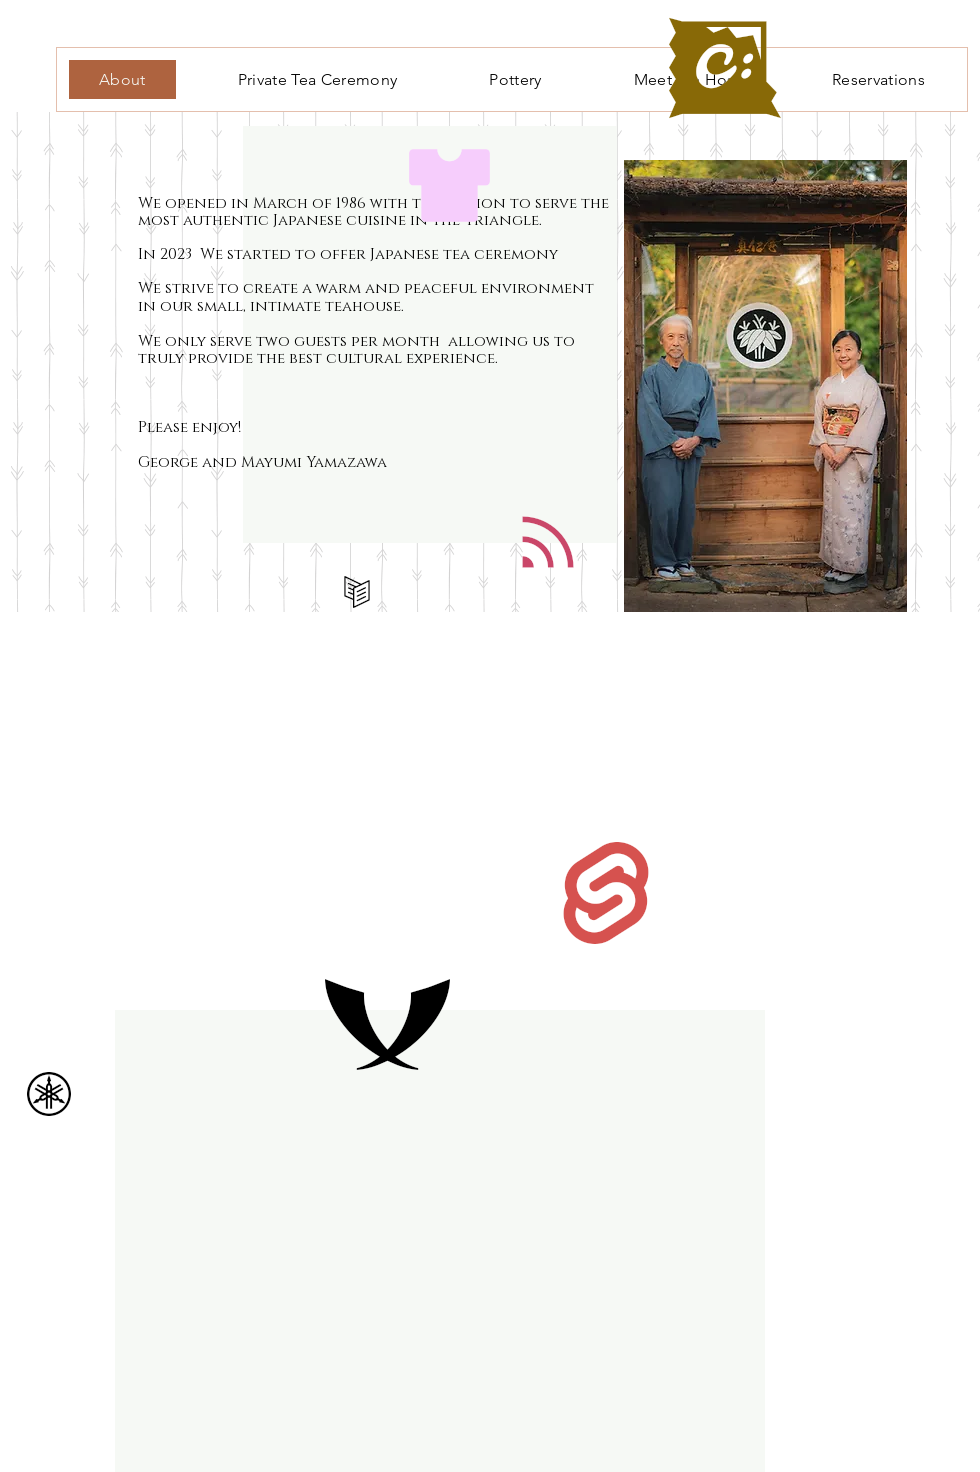 This screenshot has height=1472, width=980. What do you see at coordinates (49, 1094) in the screenshot?
I see `yamaha corporation logo` at bounding box center [49, 1094].